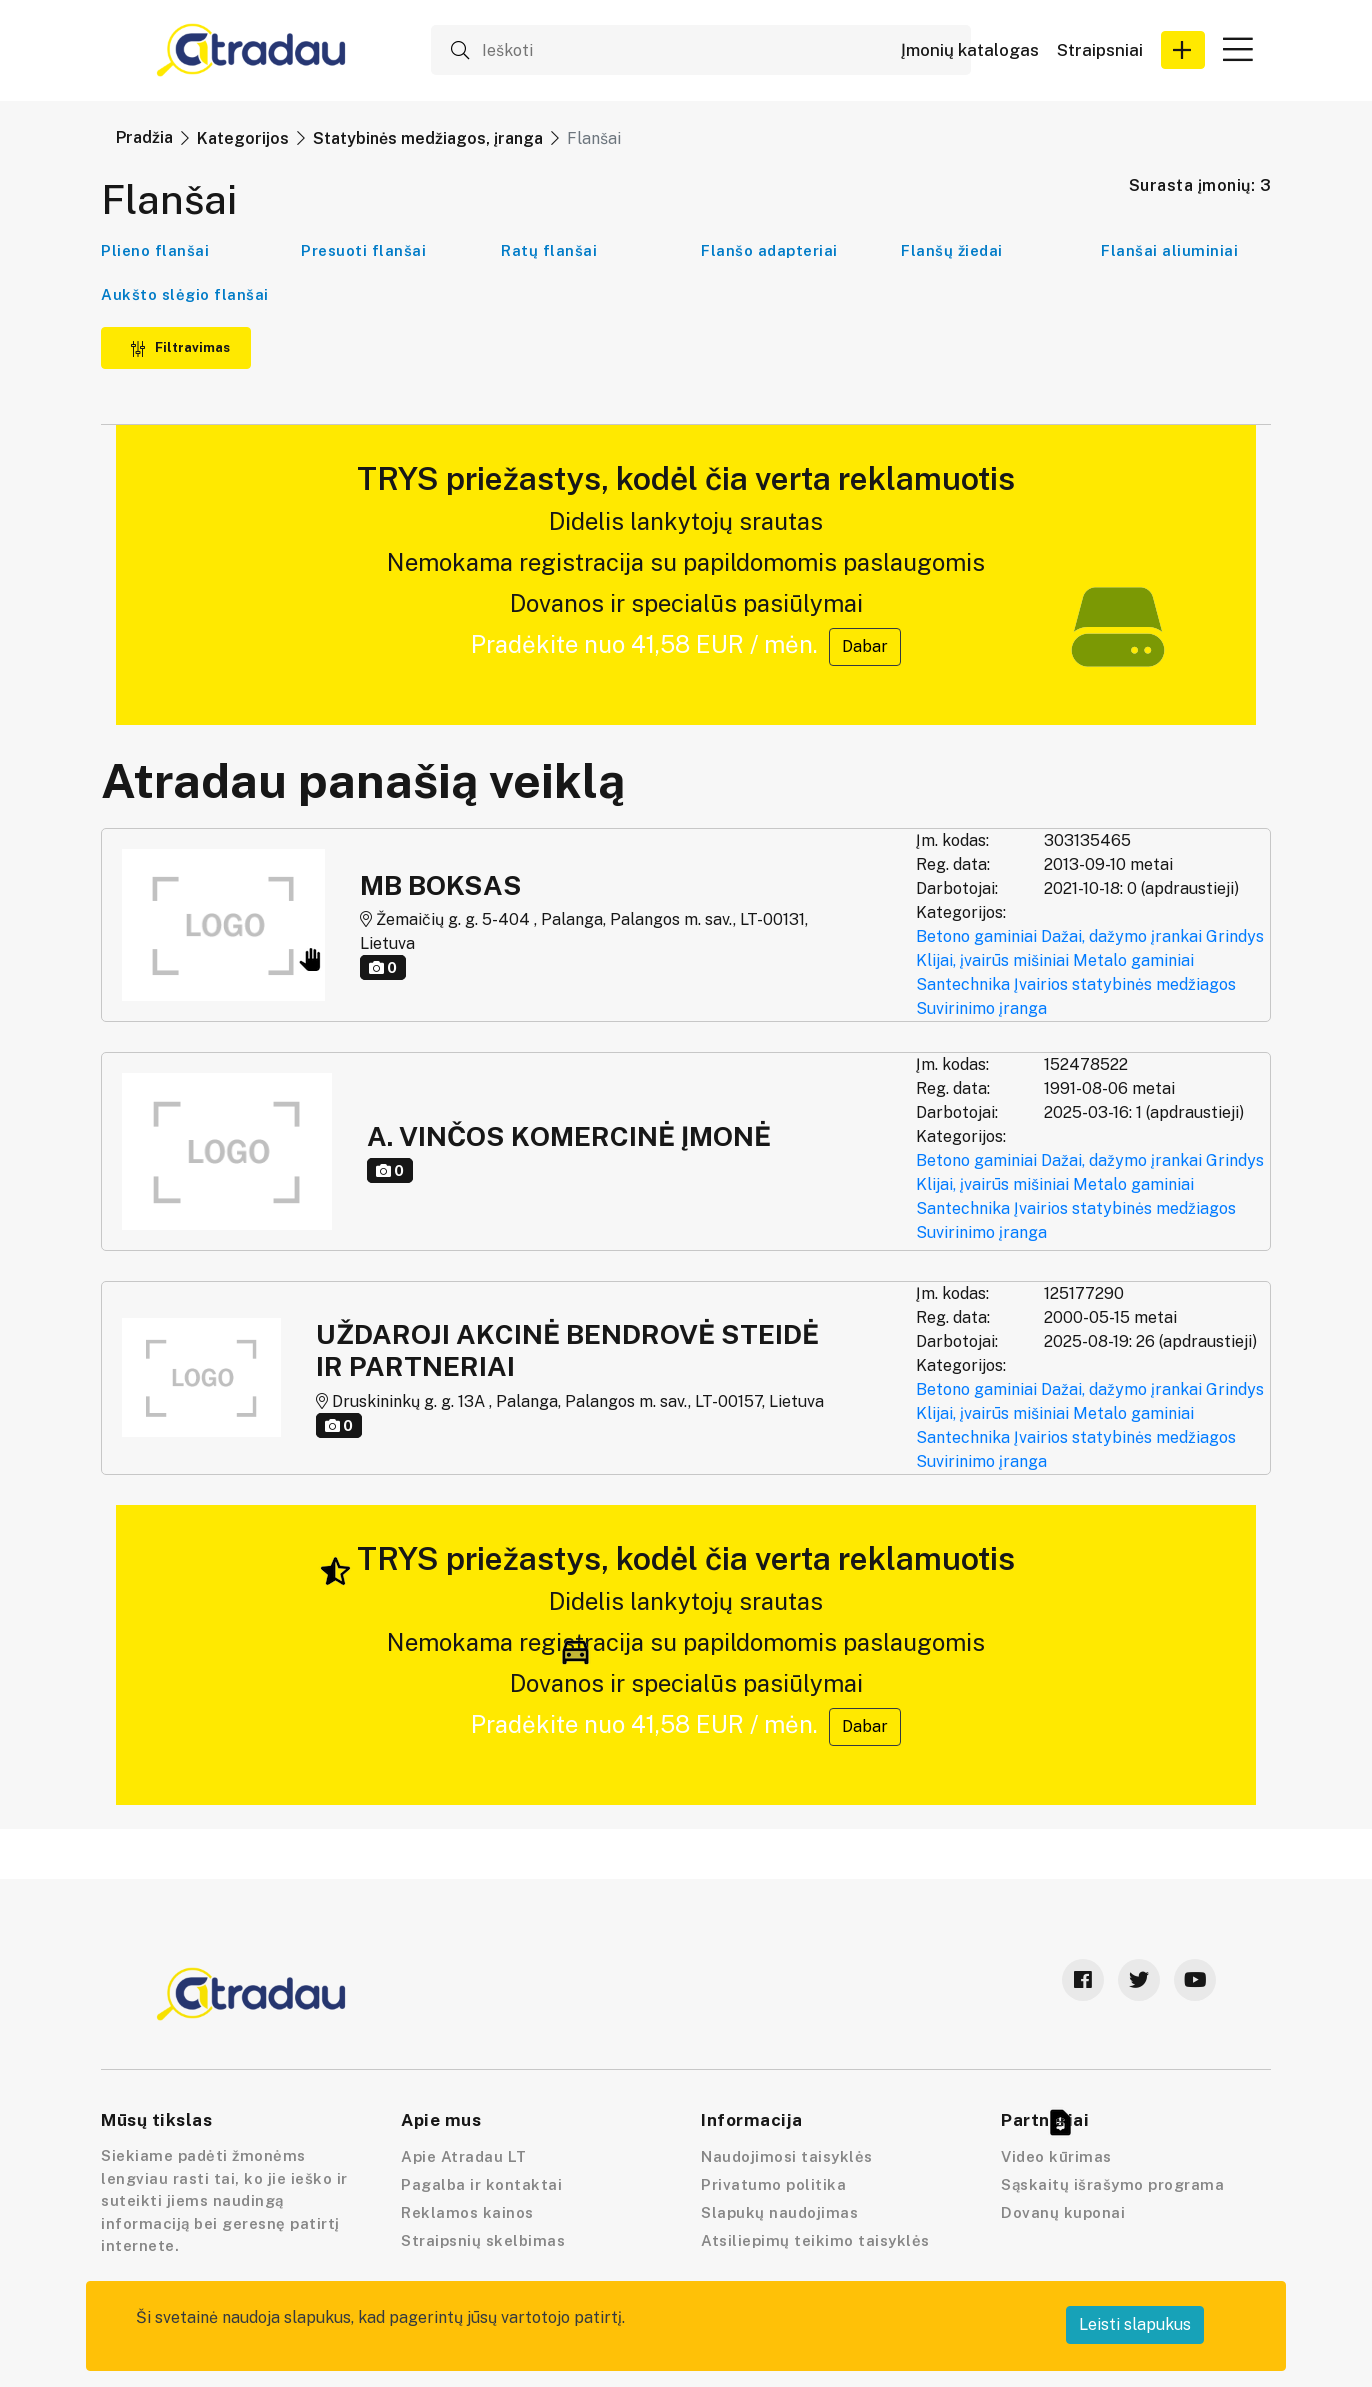 The image size is (1372, 2387). Describe the element at coordinates (575, 1652) in the screenshot. I see `time to leave reminder for your commute` at that location.